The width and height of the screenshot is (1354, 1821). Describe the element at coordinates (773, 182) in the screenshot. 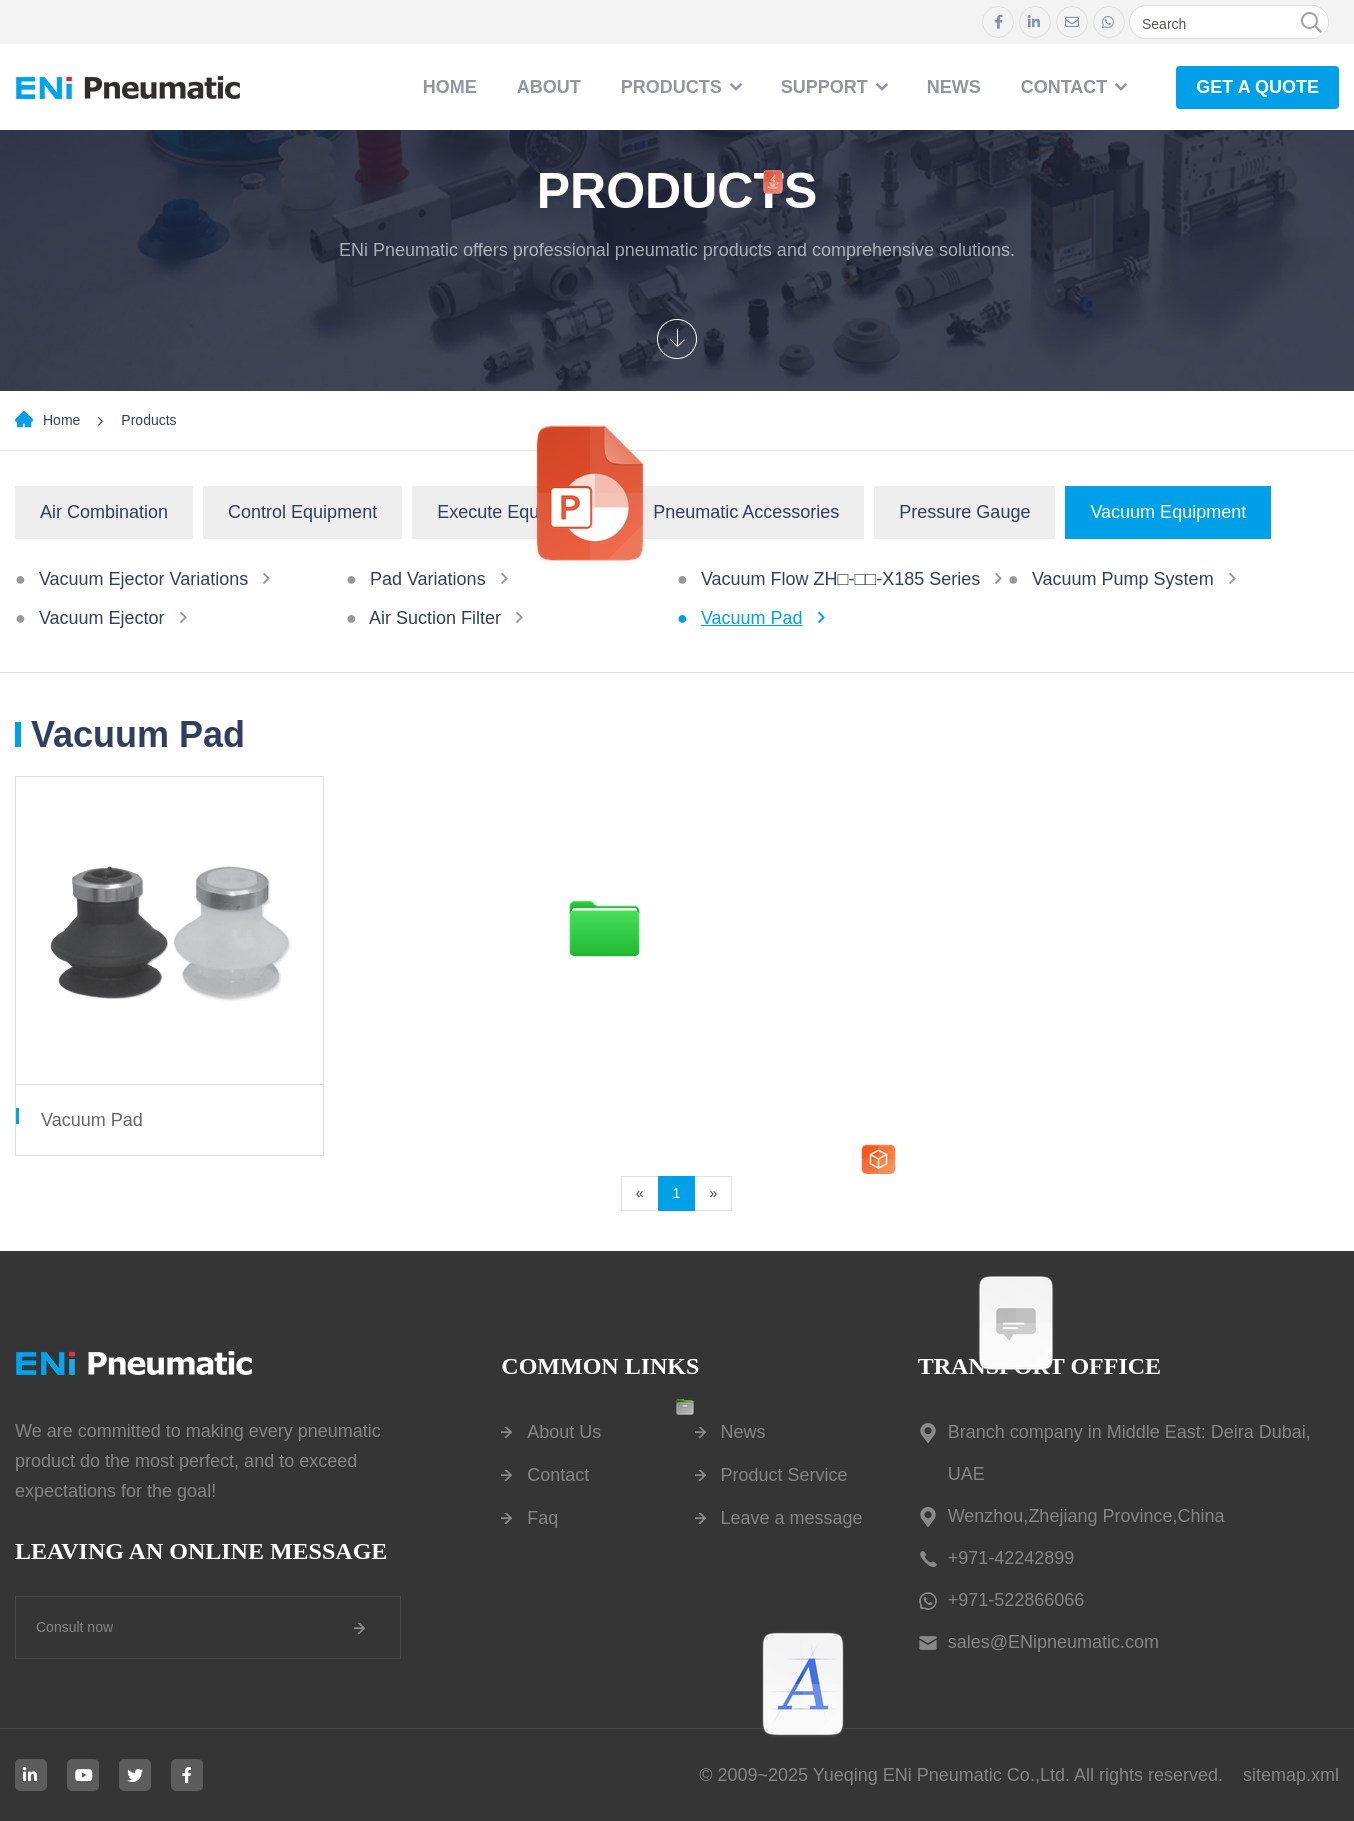

I see `java archive file (.jar)` at that location.